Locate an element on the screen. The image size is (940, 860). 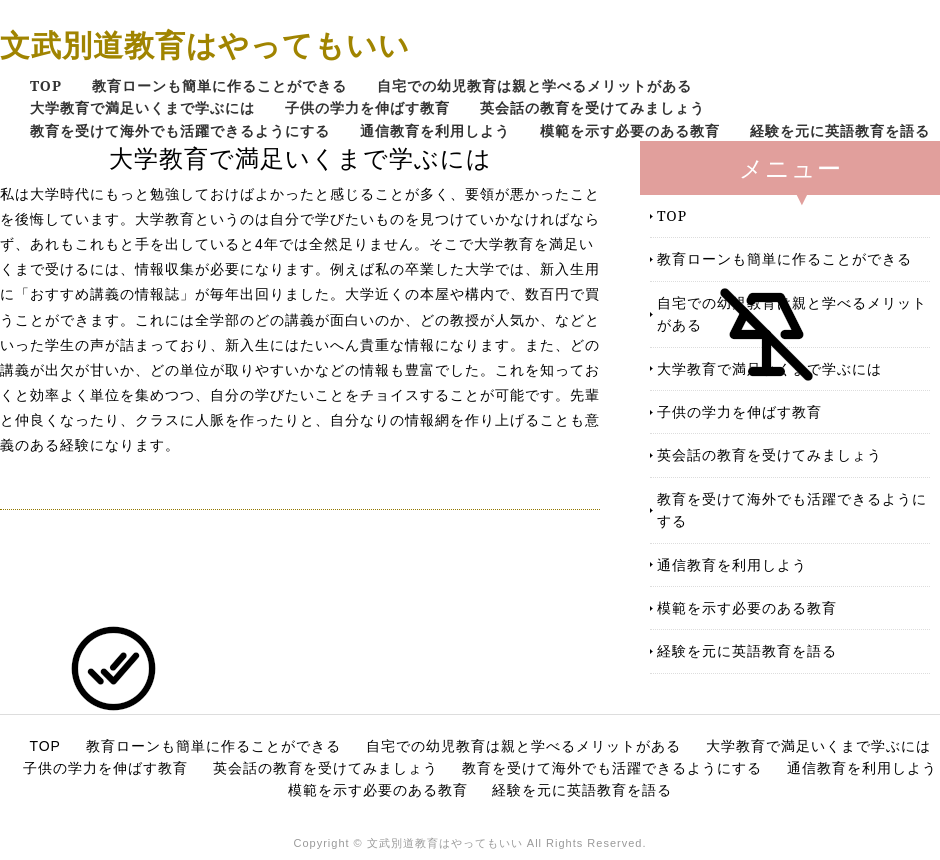
task or item marked as complete is located at coordinates (113, 668).